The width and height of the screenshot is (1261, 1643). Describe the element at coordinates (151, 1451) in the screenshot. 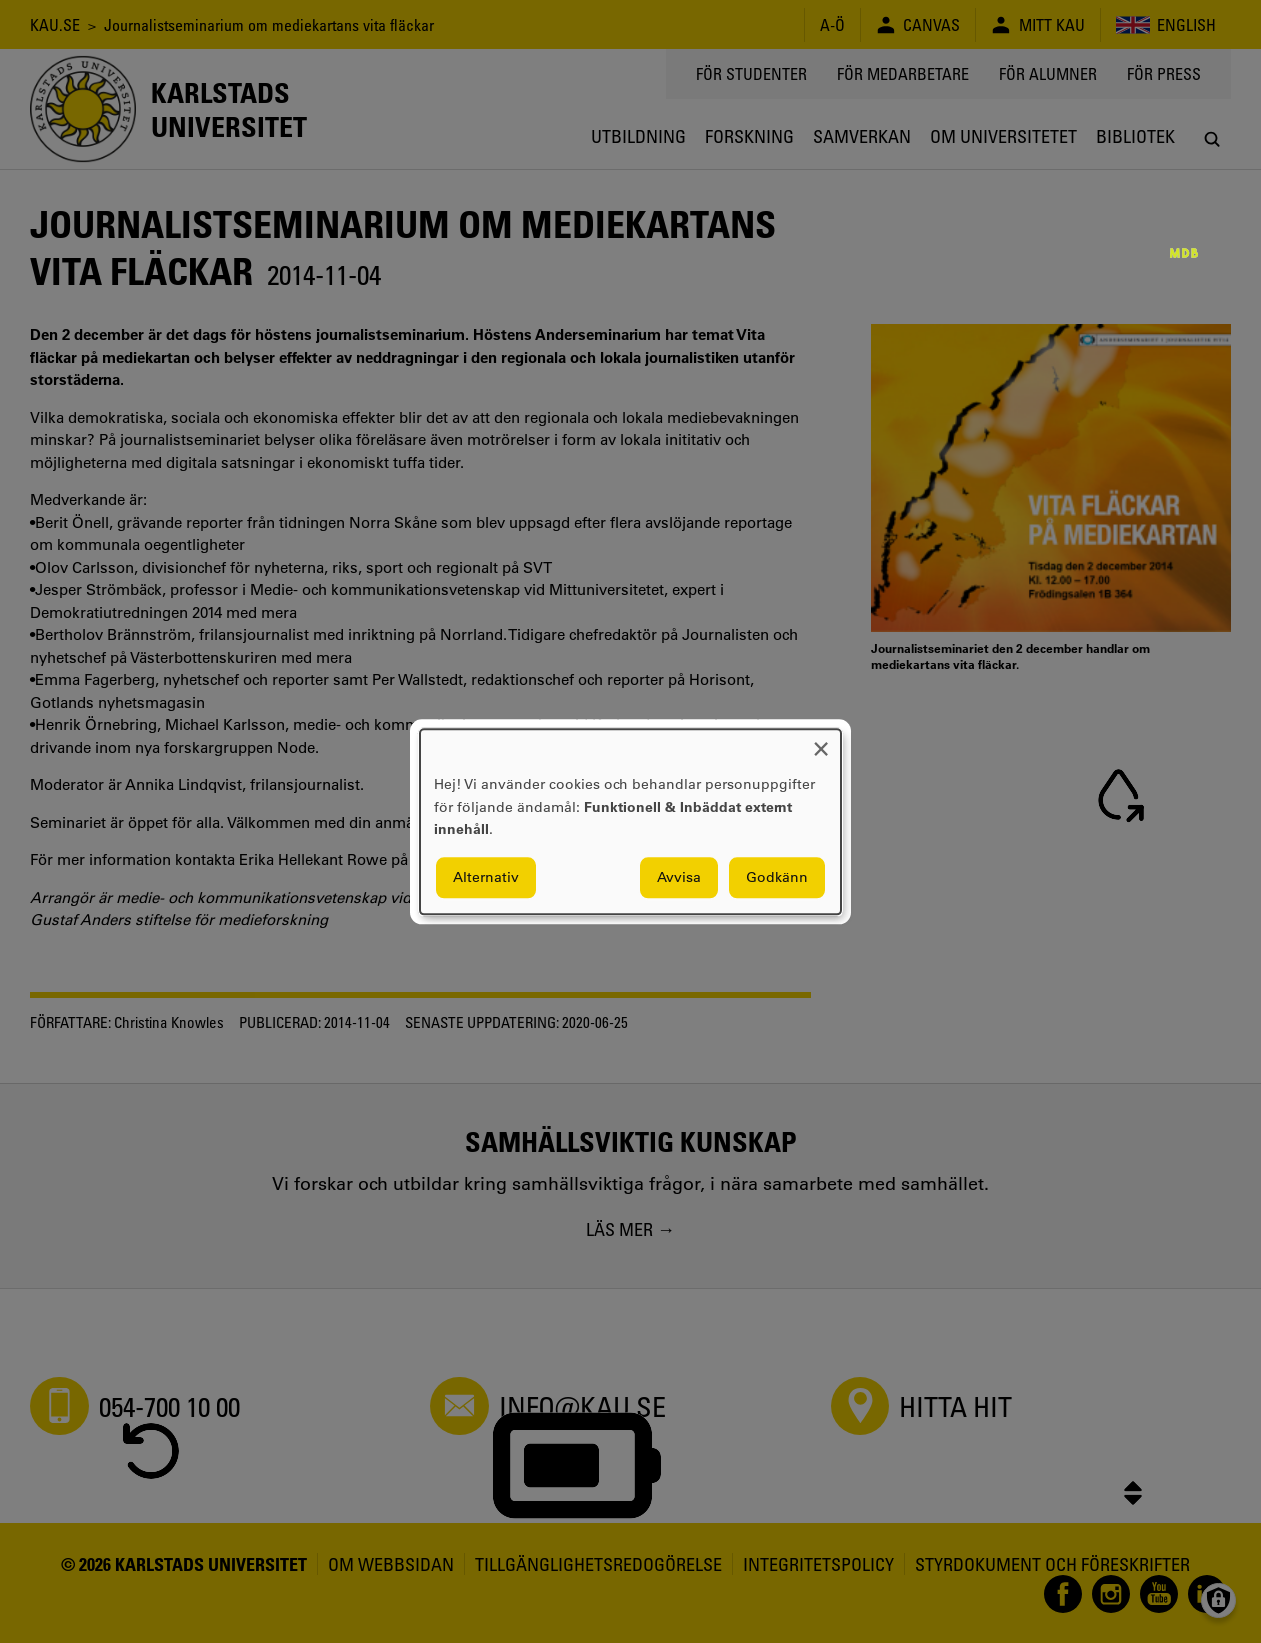

I see `undo the last action` at that location.